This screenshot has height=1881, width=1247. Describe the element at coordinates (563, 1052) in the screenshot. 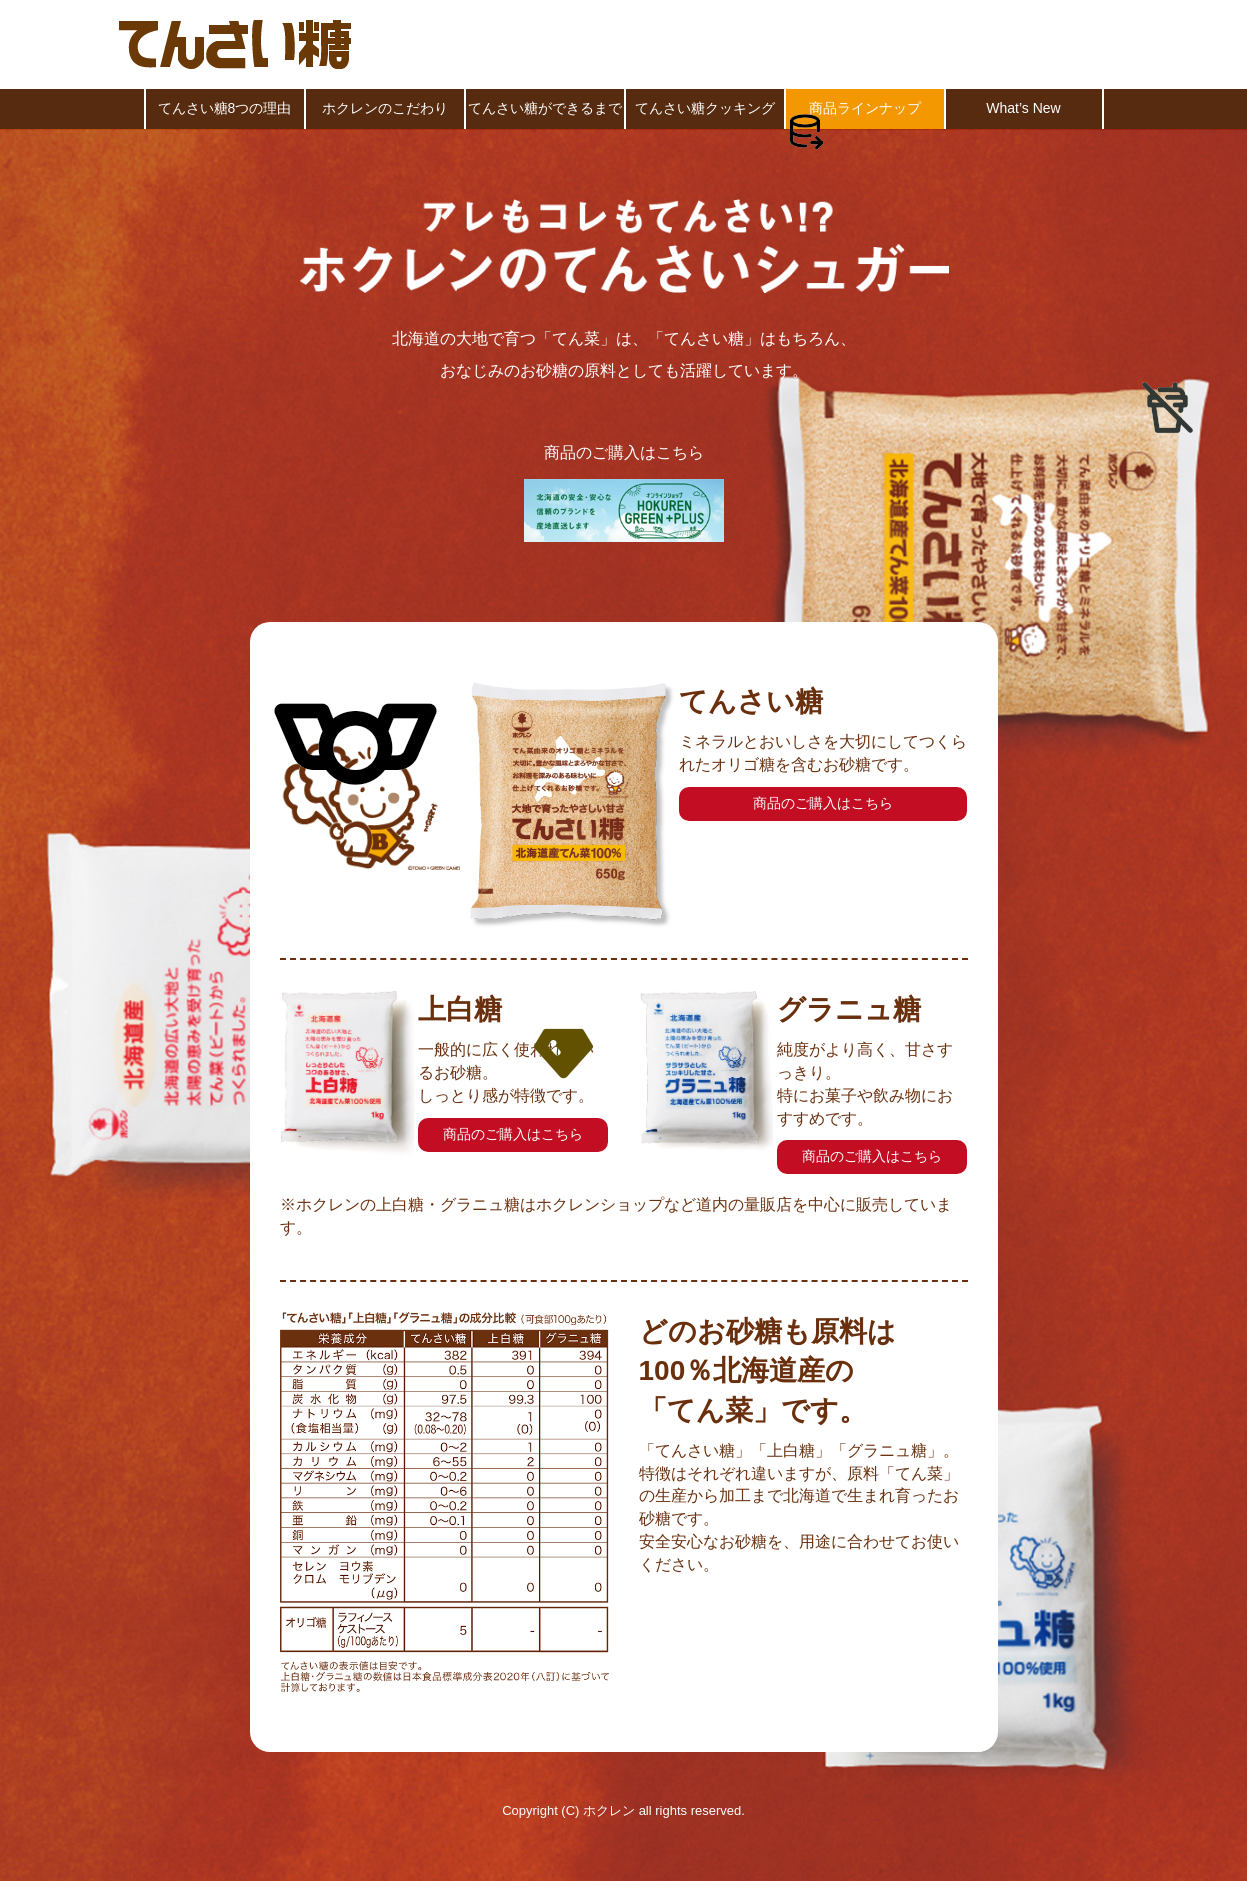

I see `indicates premium or pro membership status` at that location.